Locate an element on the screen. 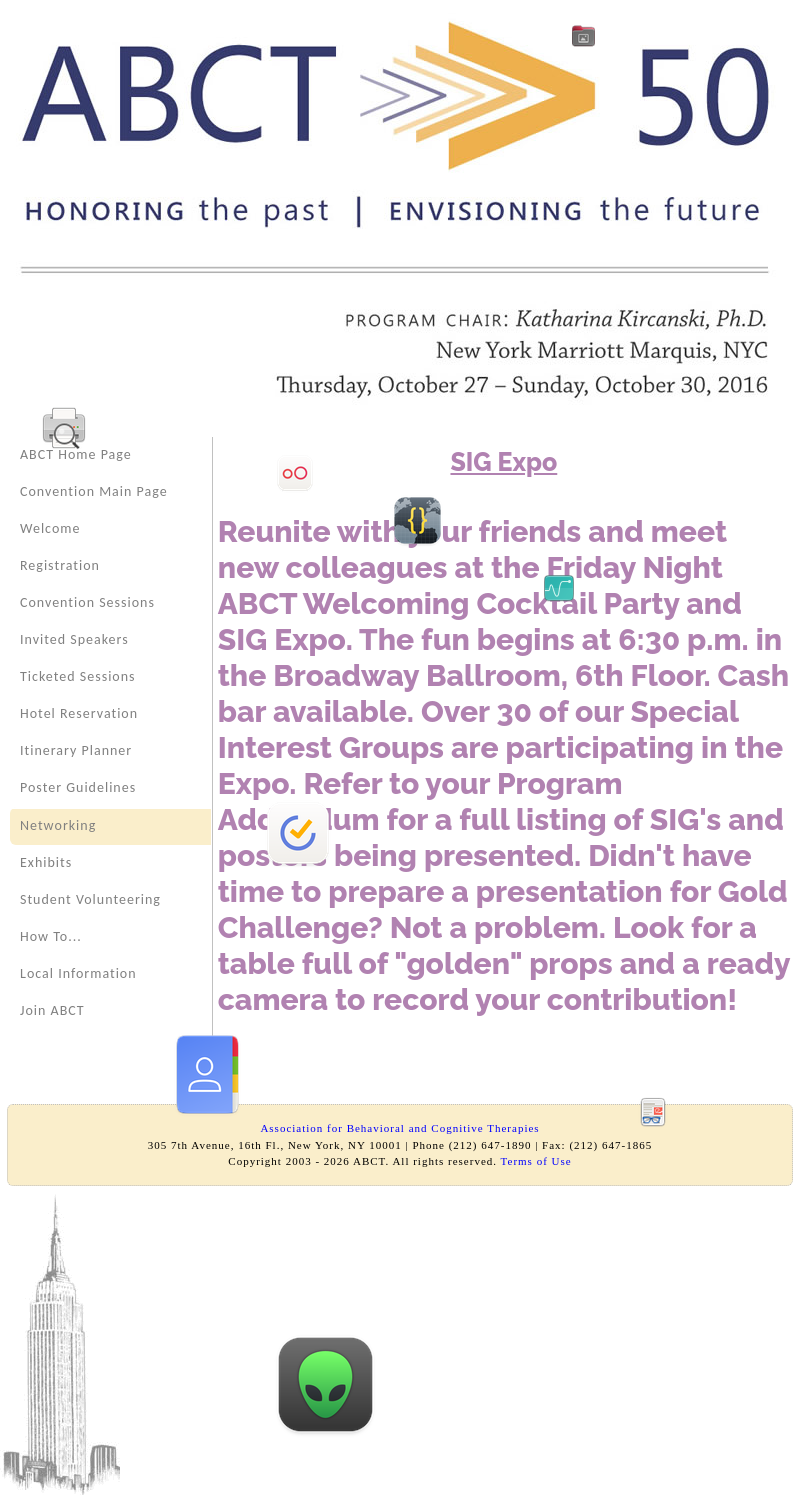  open system resource usage monitor is located at coordinates (559, 588).